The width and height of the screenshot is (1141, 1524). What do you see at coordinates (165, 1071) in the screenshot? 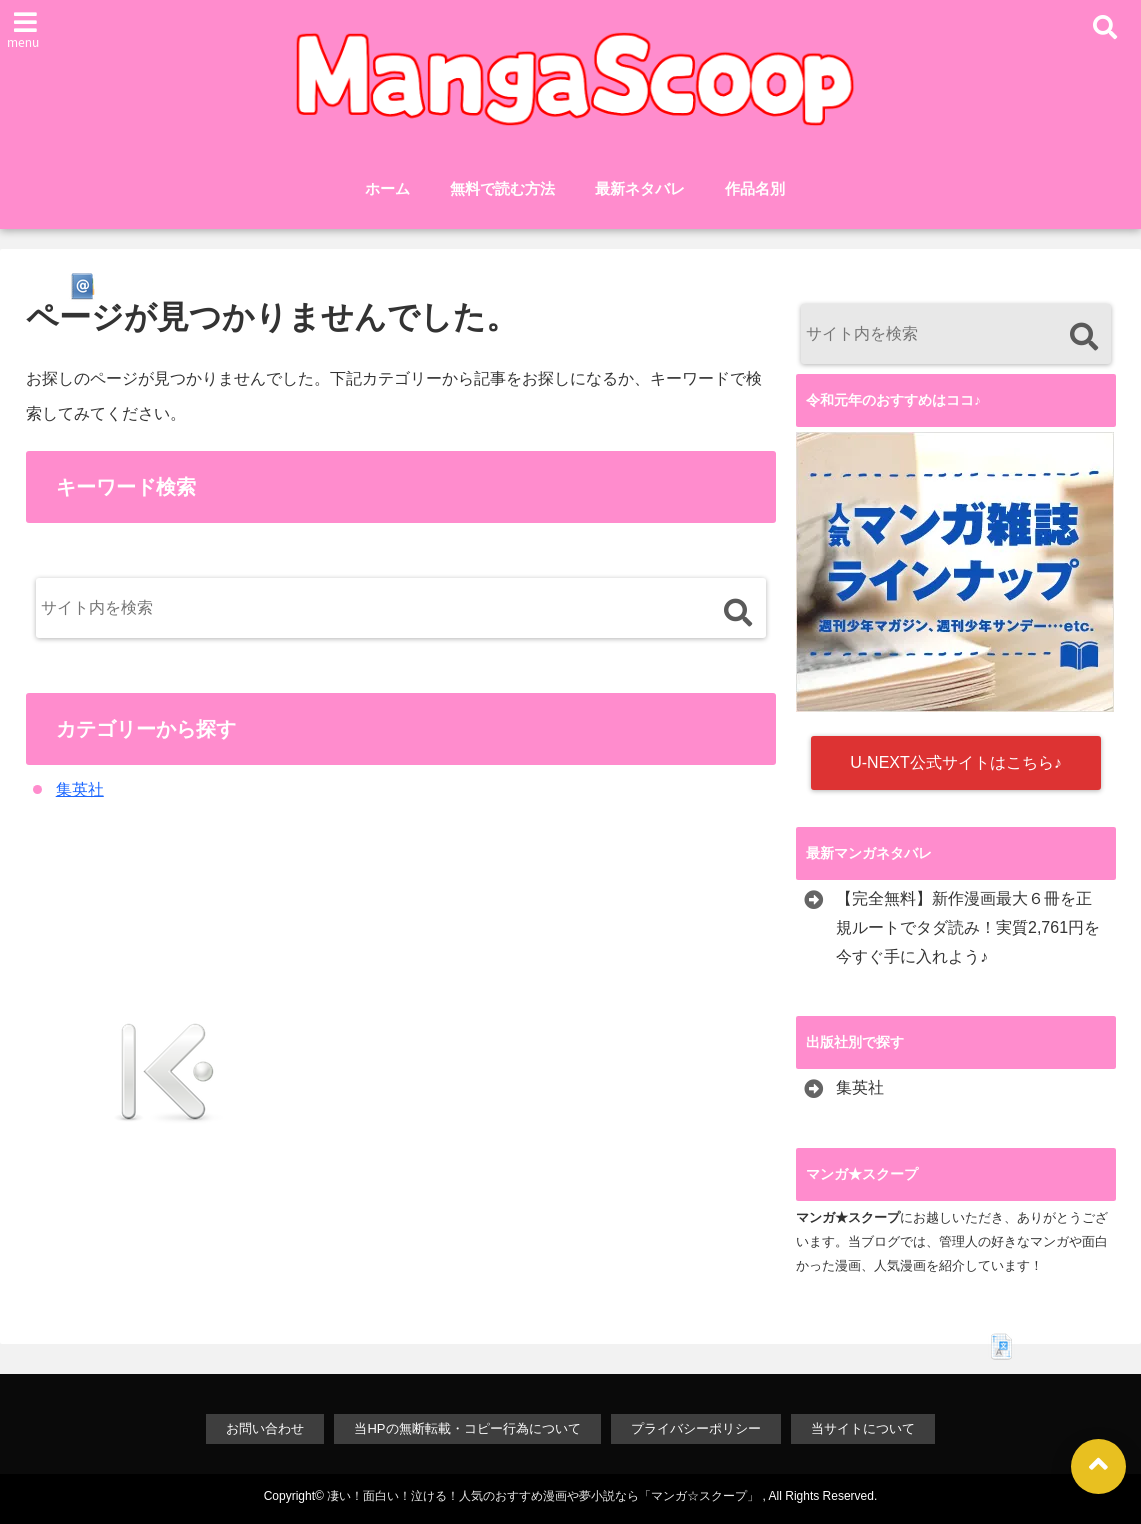
I see `go to the first item in a list or sequence` at bounding box center [165, 1071].